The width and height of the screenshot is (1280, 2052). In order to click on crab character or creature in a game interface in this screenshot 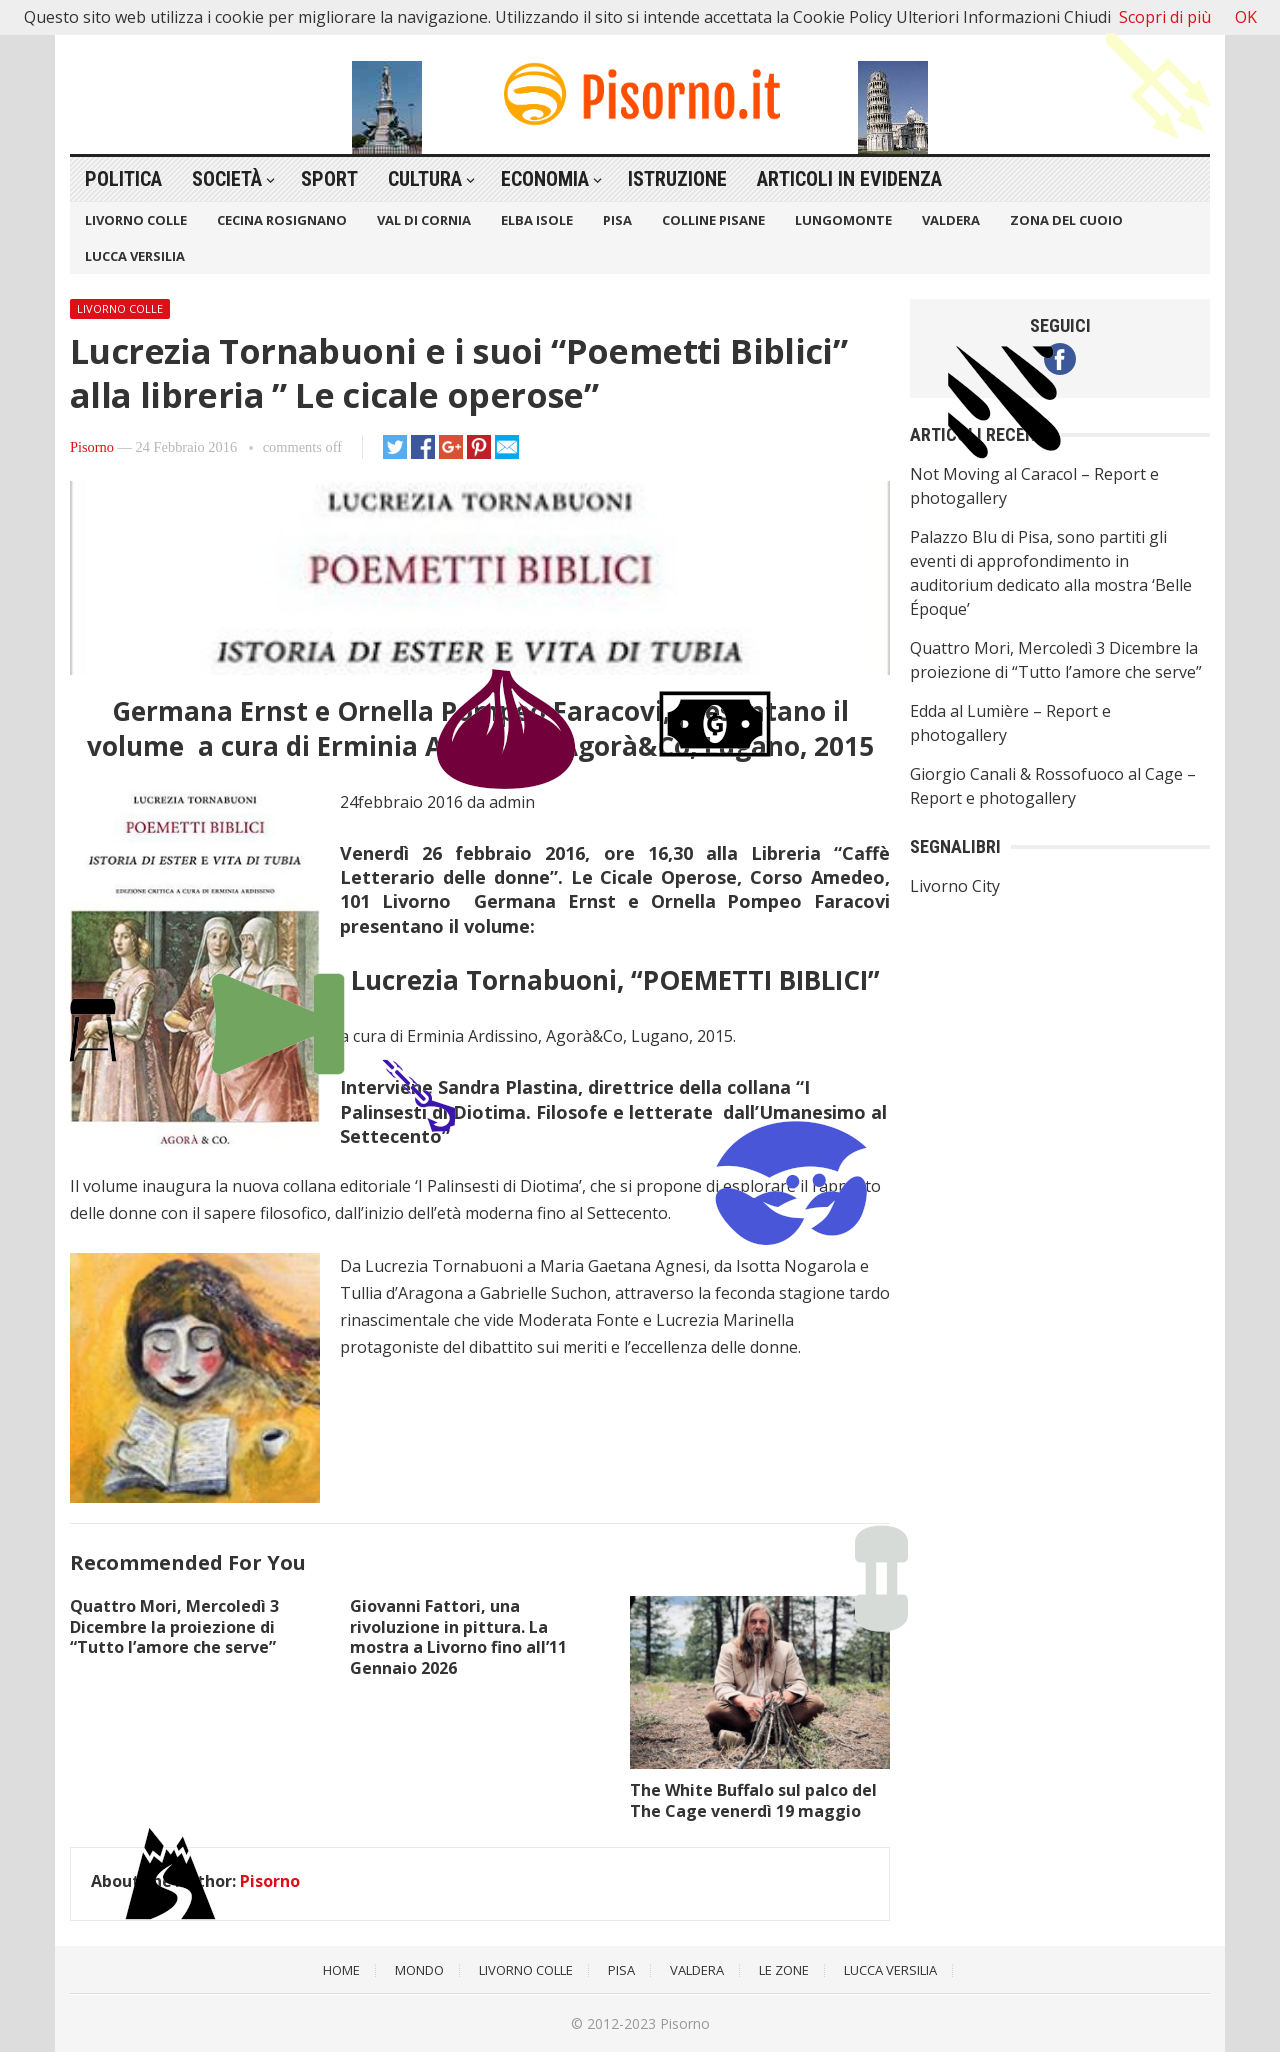, I will do `click(792, 1184)`.